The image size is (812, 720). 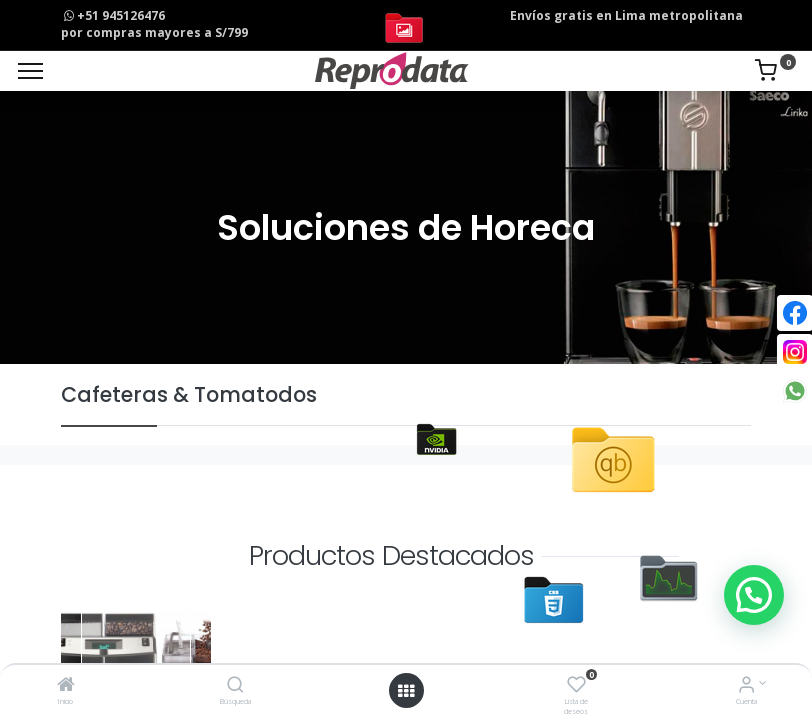 What do you see at coordinates (404, 29) in the screenshot?
I see `open 4K Slideshow Maker project folder` at bounding box center [404, 29].